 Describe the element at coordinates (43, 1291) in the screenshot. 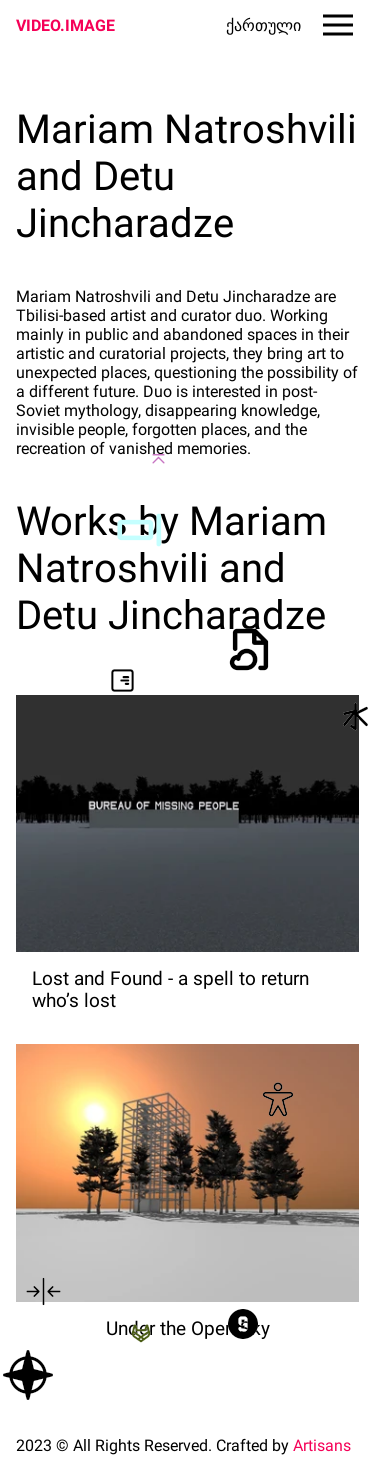

I see `collapse content horizontally` at that location.